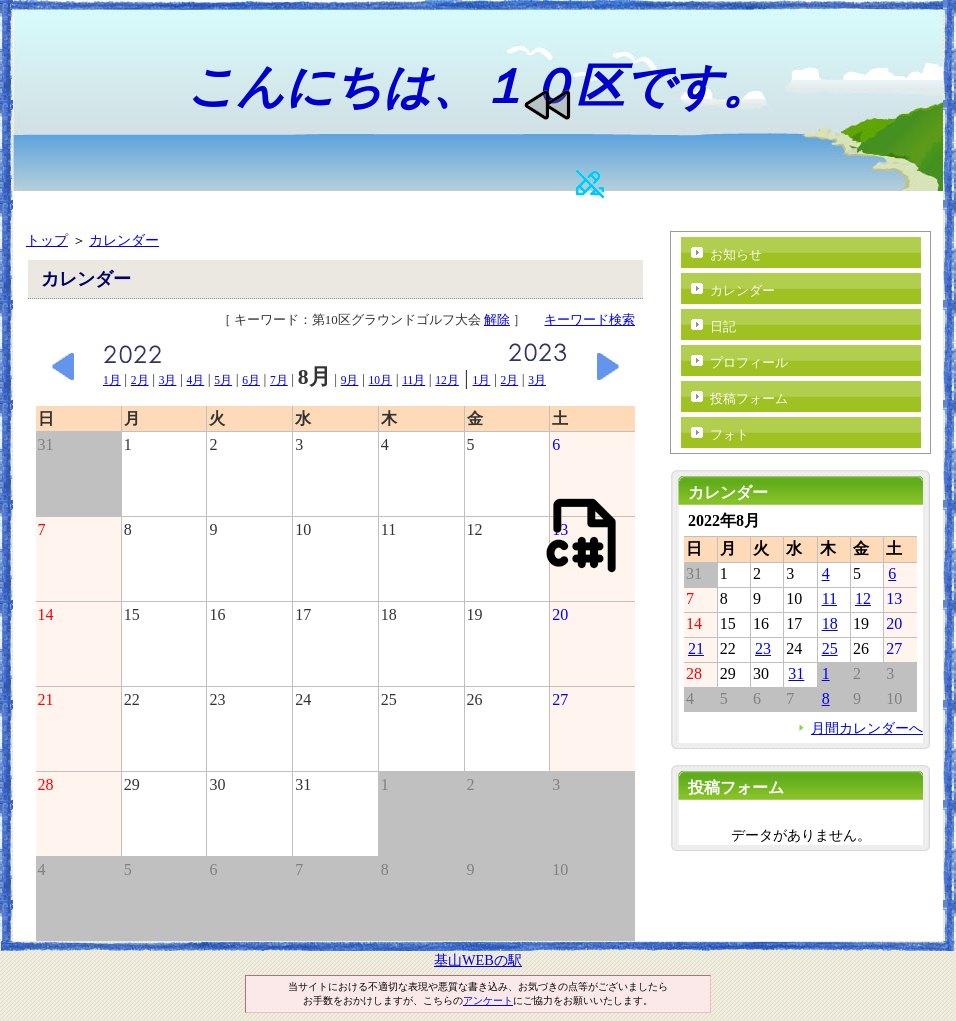  I want to click on rewind or skip backward in media playback, so click(549, 105).